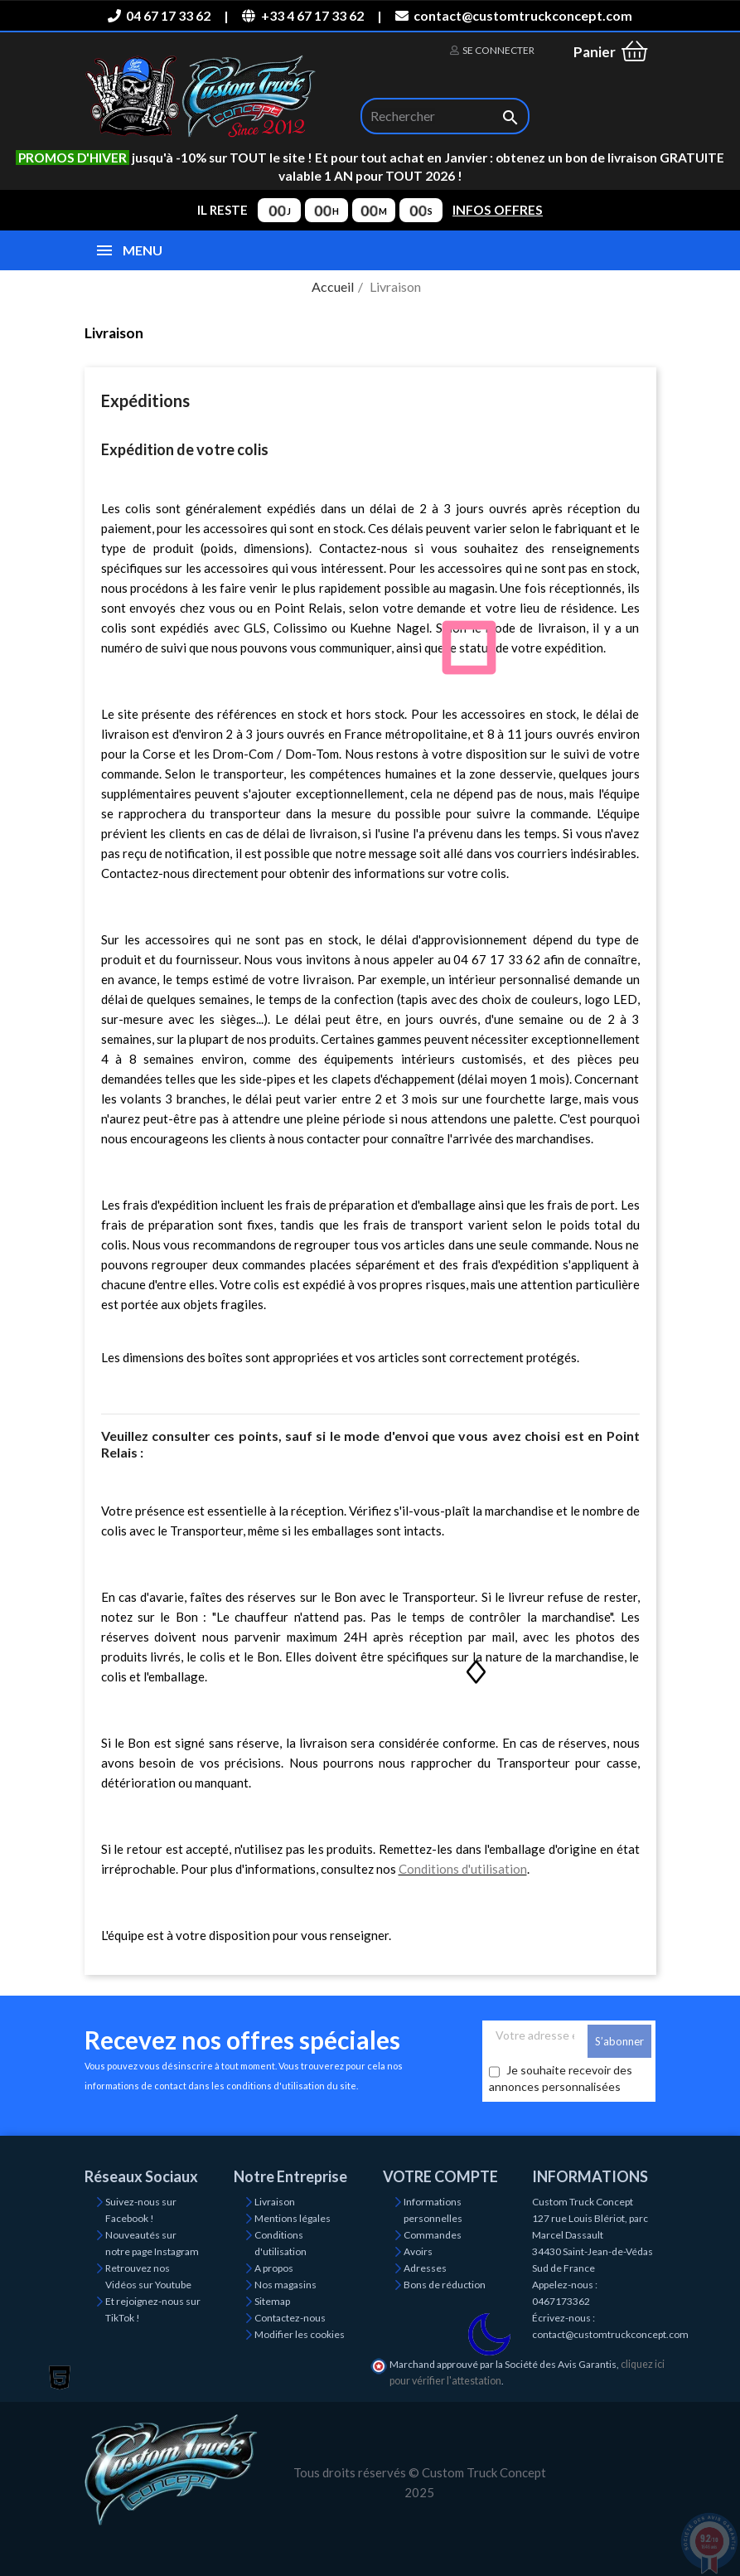 The image size is (740, 2576). I want to click on enable dark mode, so click(489, 2334).